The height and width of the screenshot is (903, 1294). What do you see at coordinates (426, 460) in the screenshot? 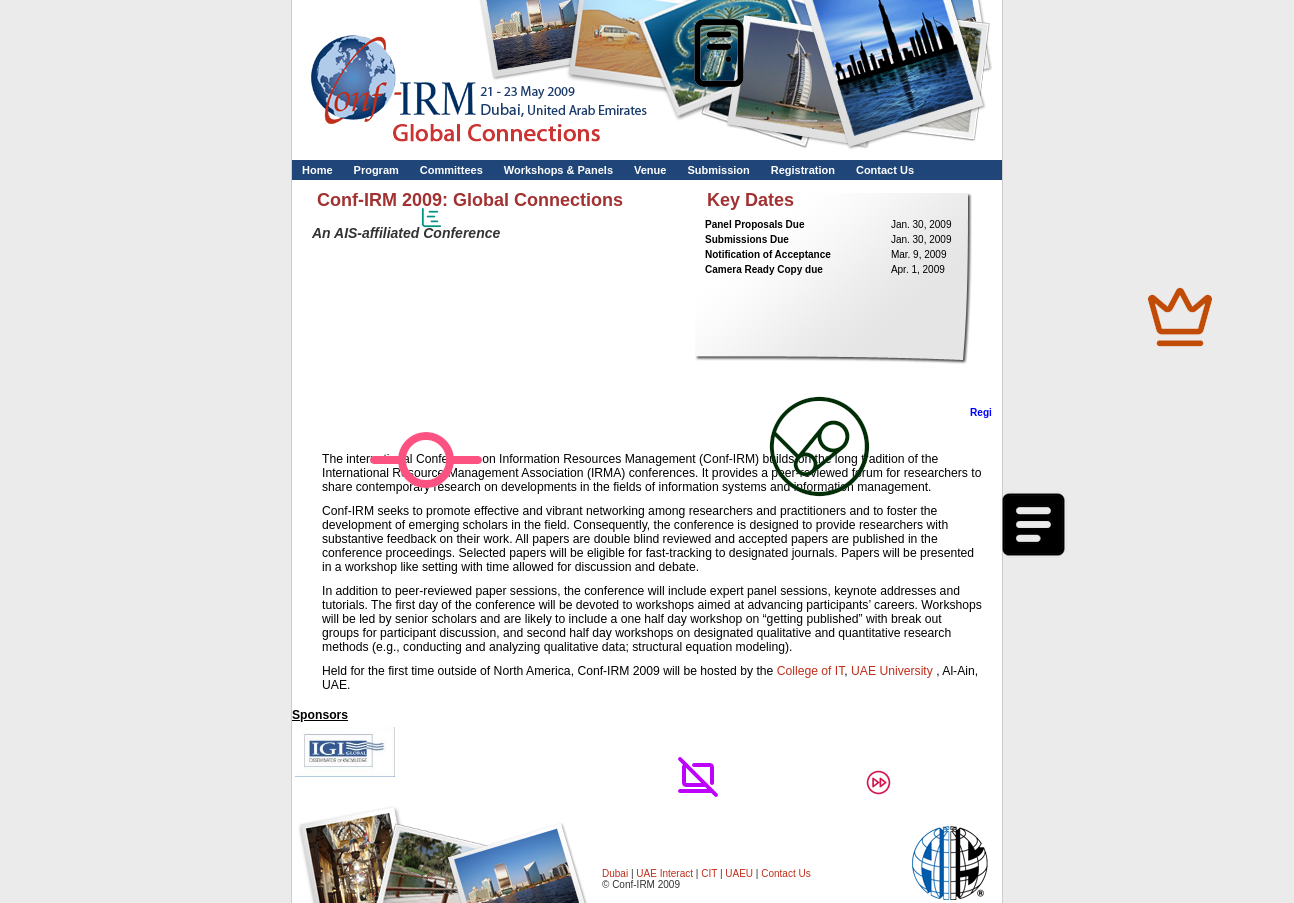
I see `view commit details in version control` at bounding box center [426, 460].